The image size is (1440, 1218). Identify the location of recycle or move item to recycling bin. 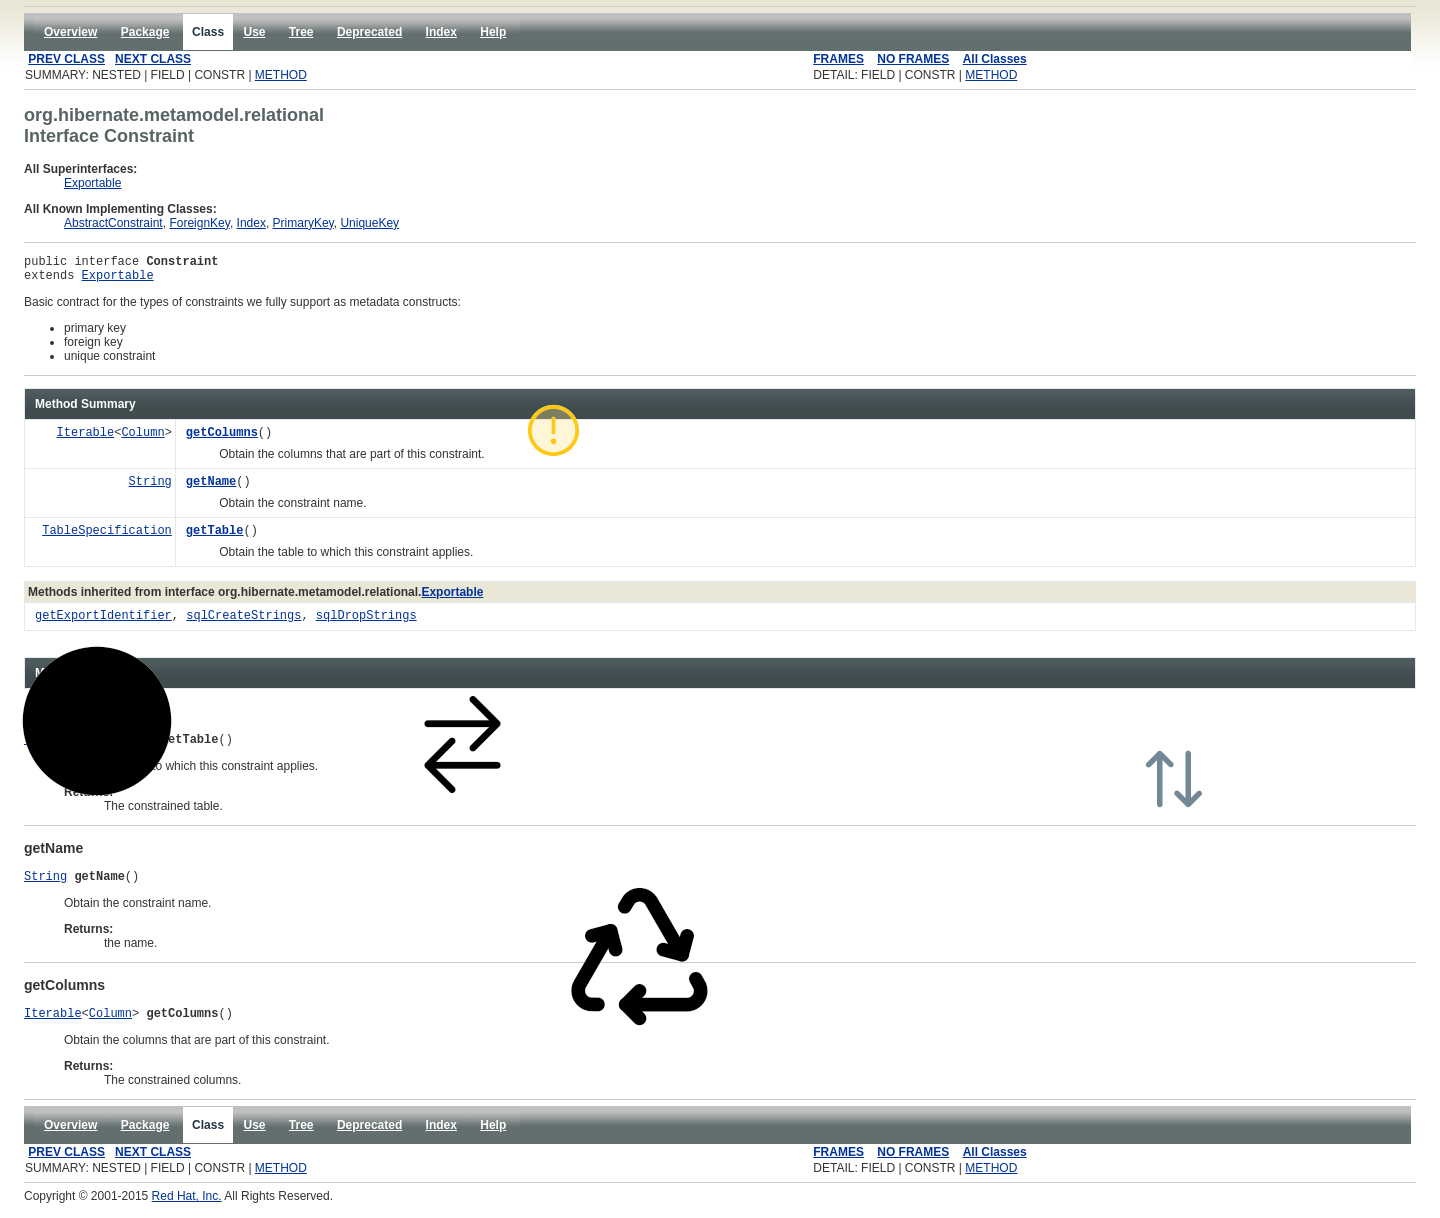
(639, 956).